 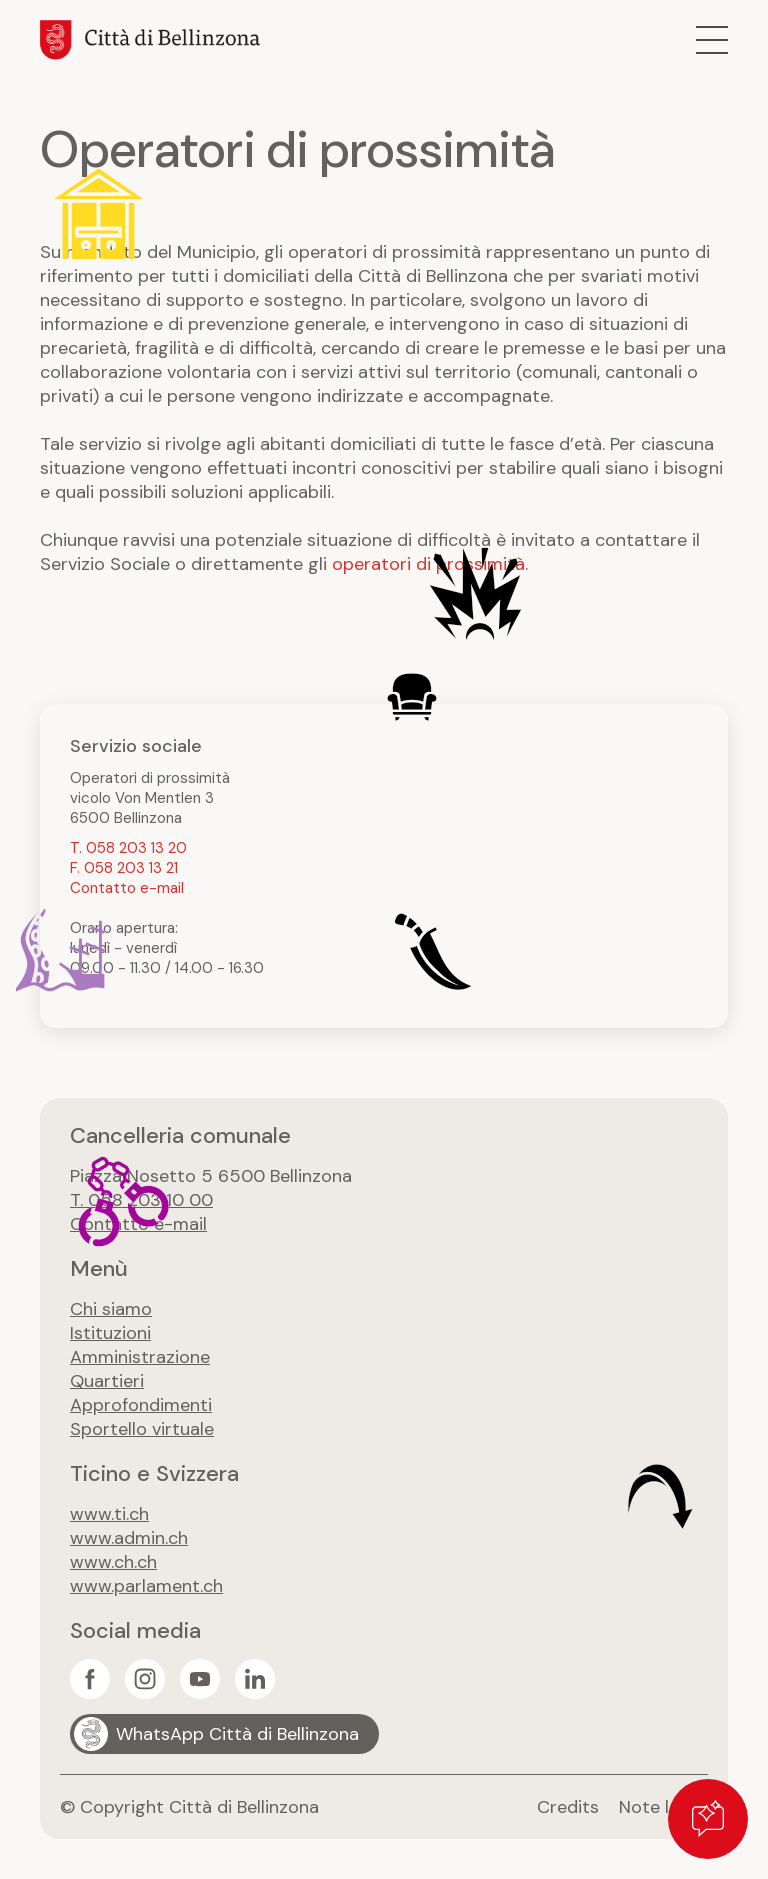 I want to click on perform a dunk or slam action in a game, so click(x=659, y=1496).